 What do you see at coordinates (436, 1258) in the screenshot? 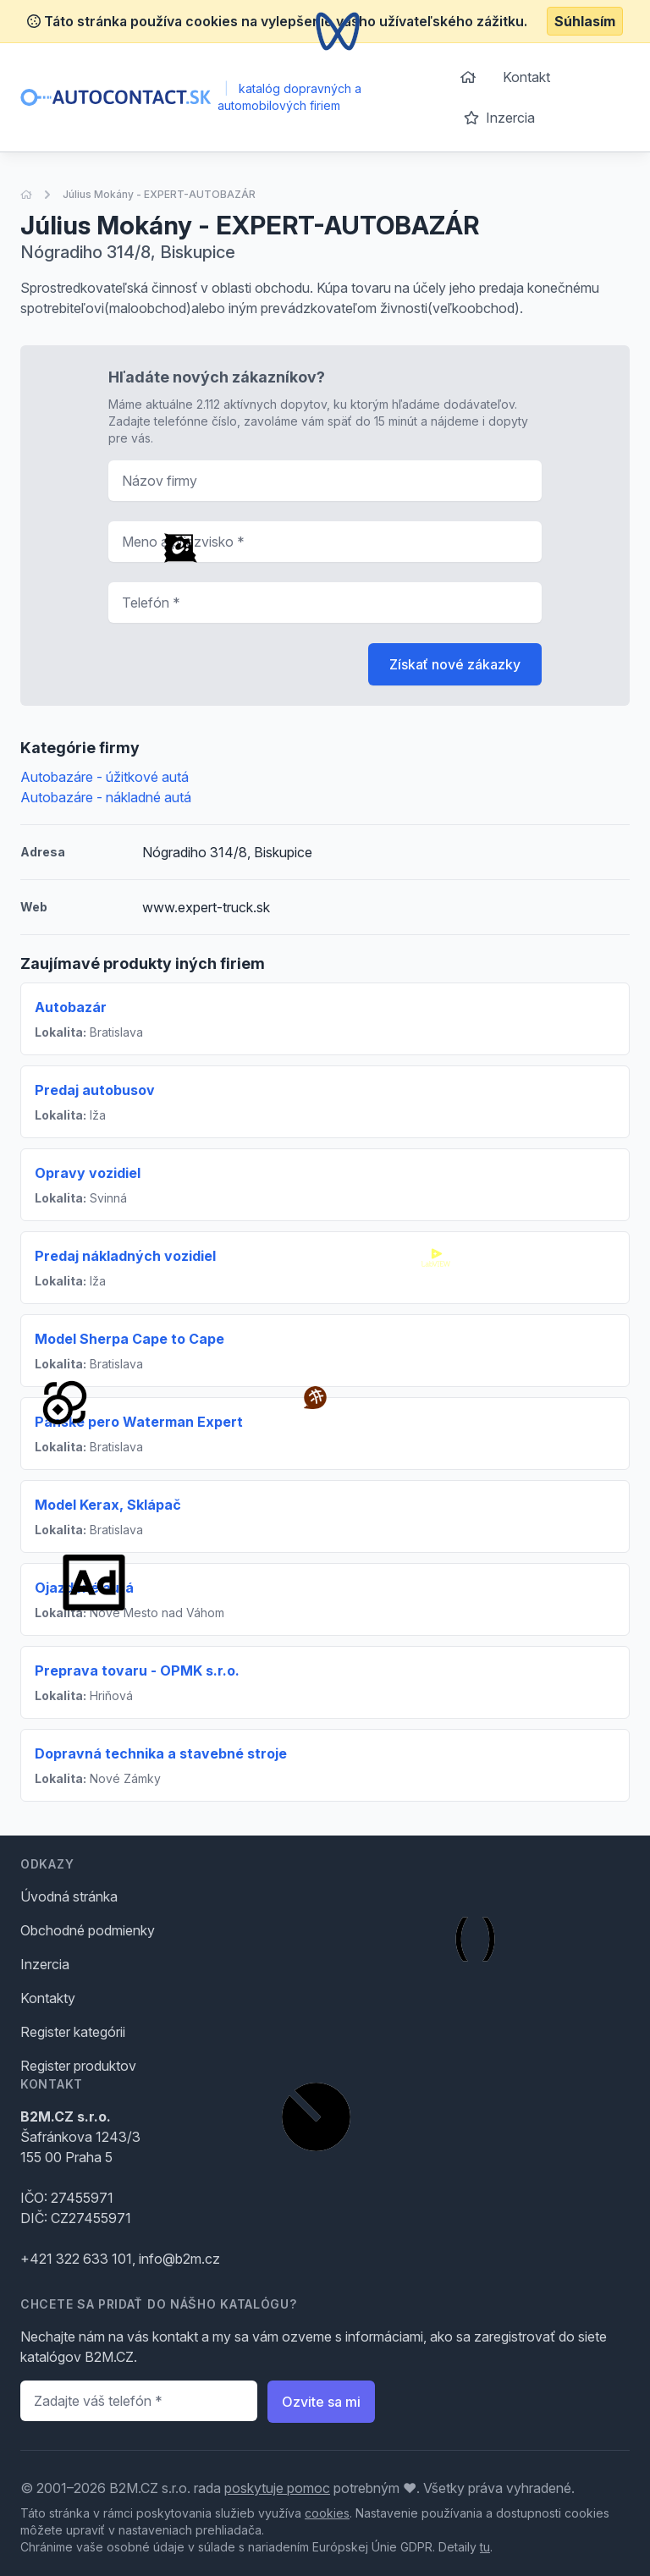
I see `open LabVIEW application` at bounding box center [436, 1258].